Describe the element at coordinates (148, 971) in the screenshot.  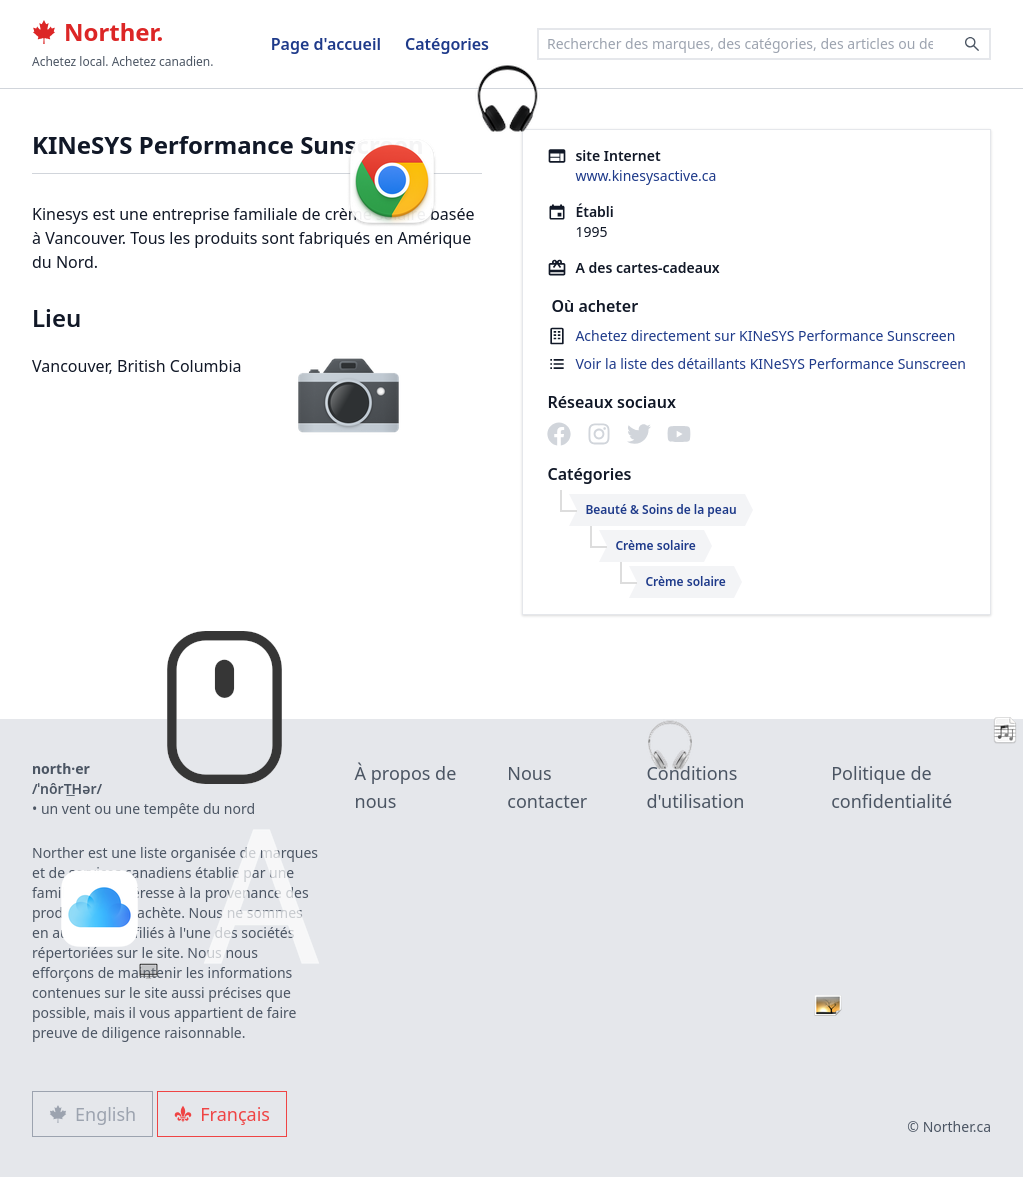
I see `navigate to your iMac in the sidebar` at that location.